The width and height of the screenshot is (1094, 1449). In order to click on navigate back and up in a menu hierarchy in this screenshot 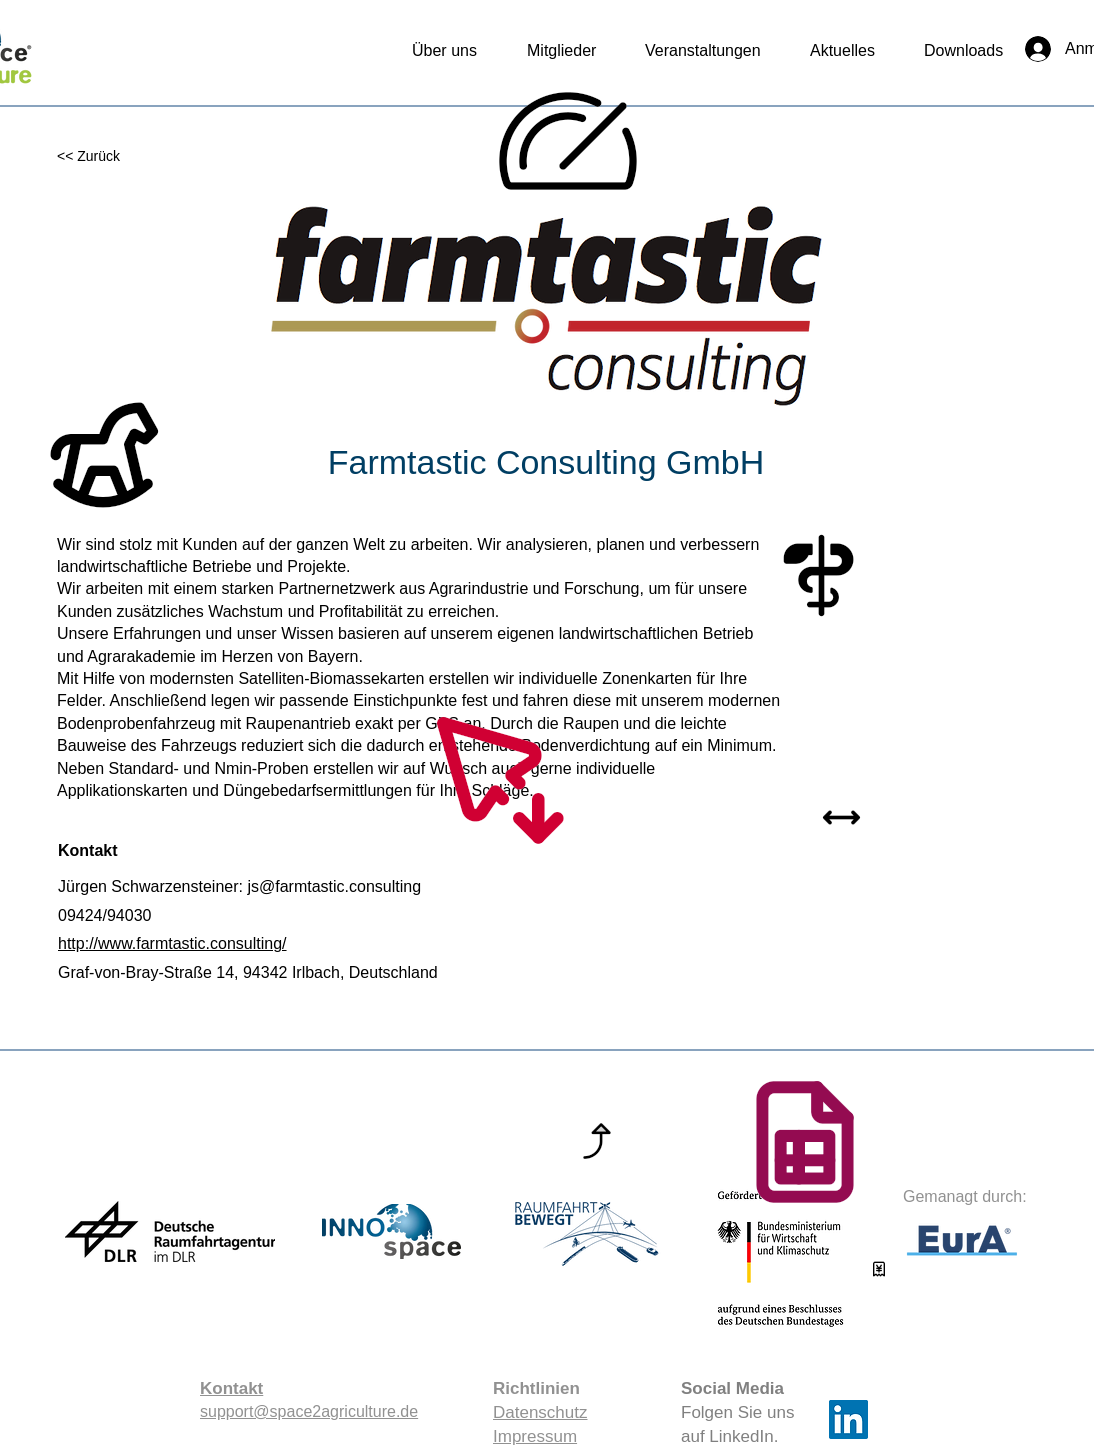, I will do `click(597, 1141)`.